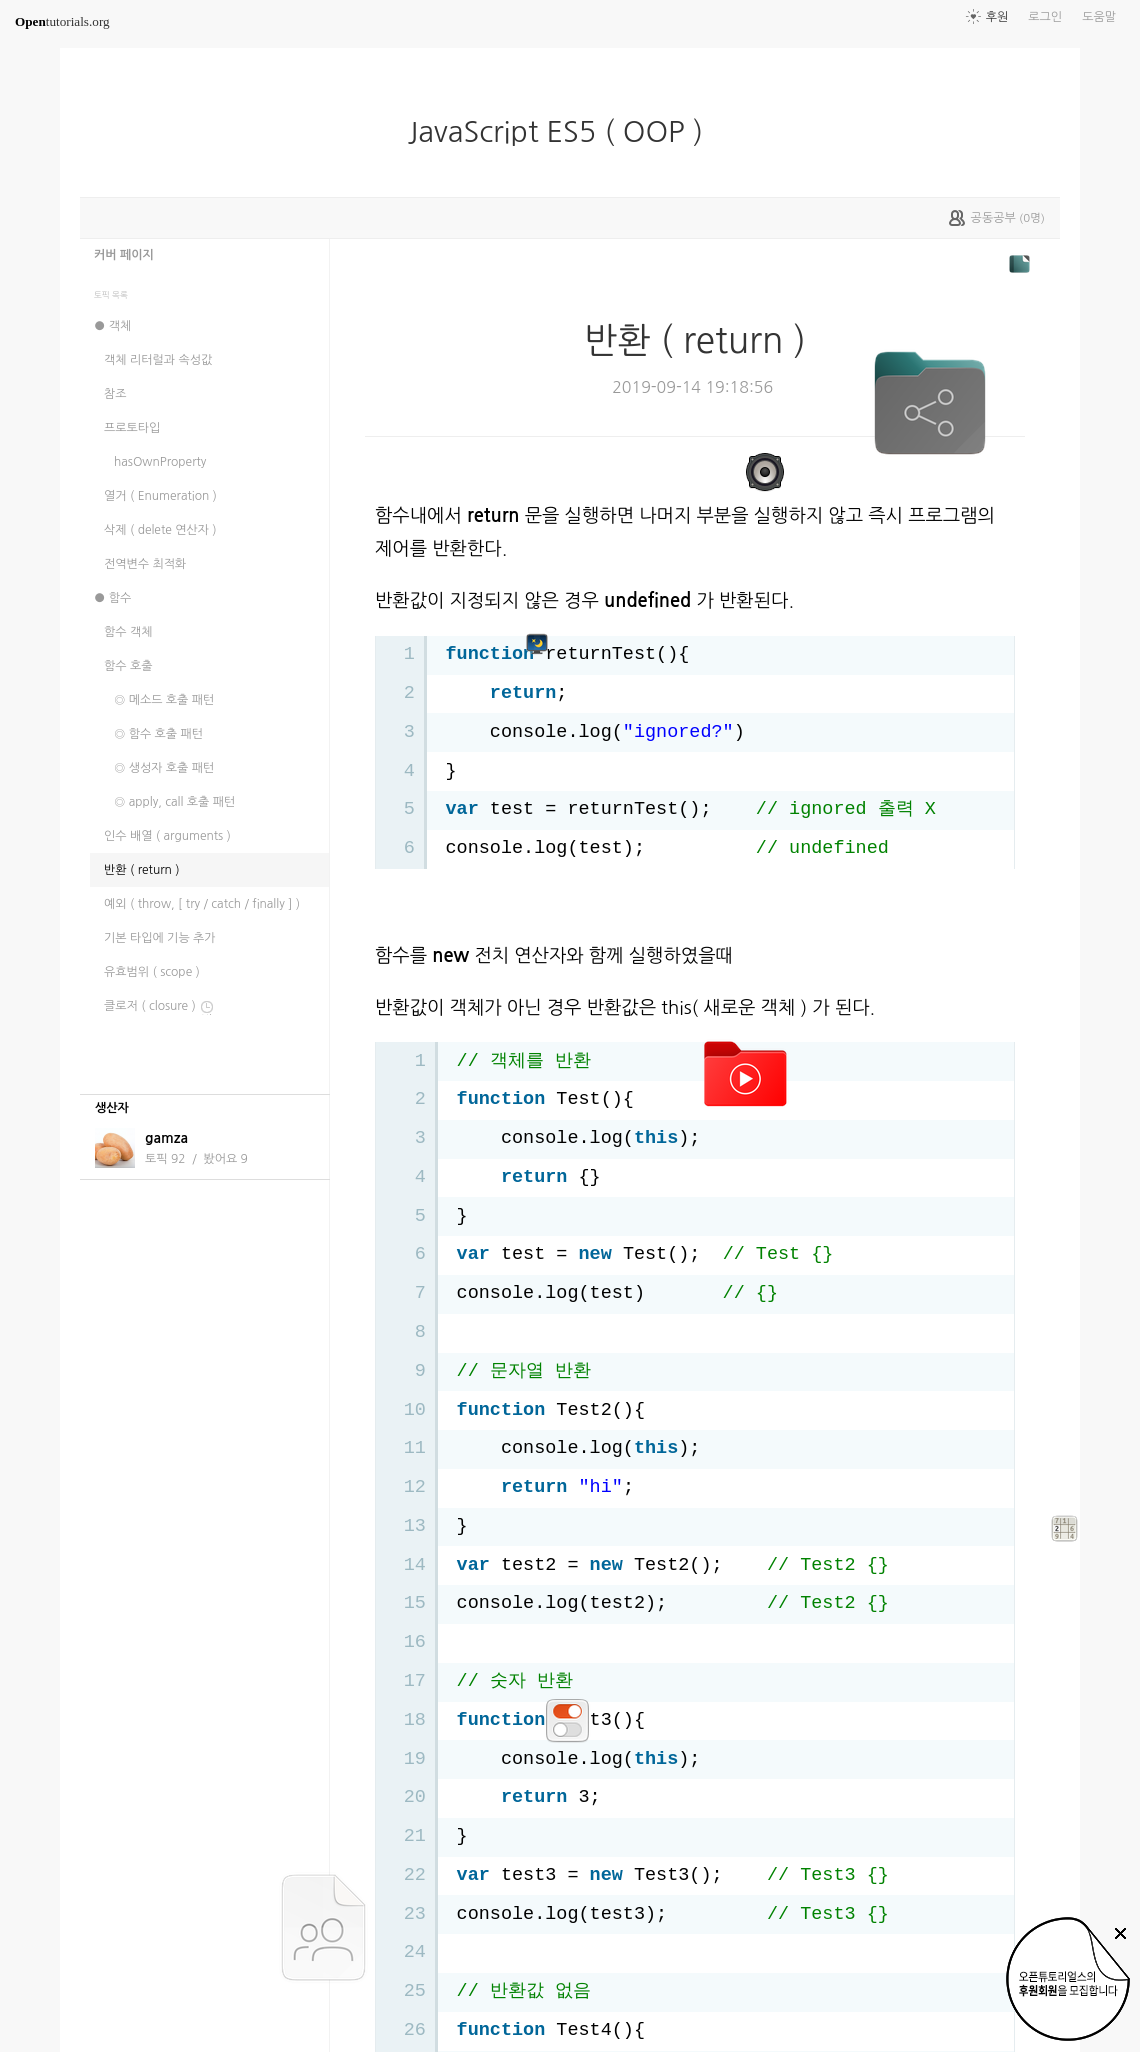 This screenshot has height=2052, width=1140. What do you see at coordinates (323, 1927) in the screenshot?
I see `credits or attribution text file` at bounding box center [323, 1927].